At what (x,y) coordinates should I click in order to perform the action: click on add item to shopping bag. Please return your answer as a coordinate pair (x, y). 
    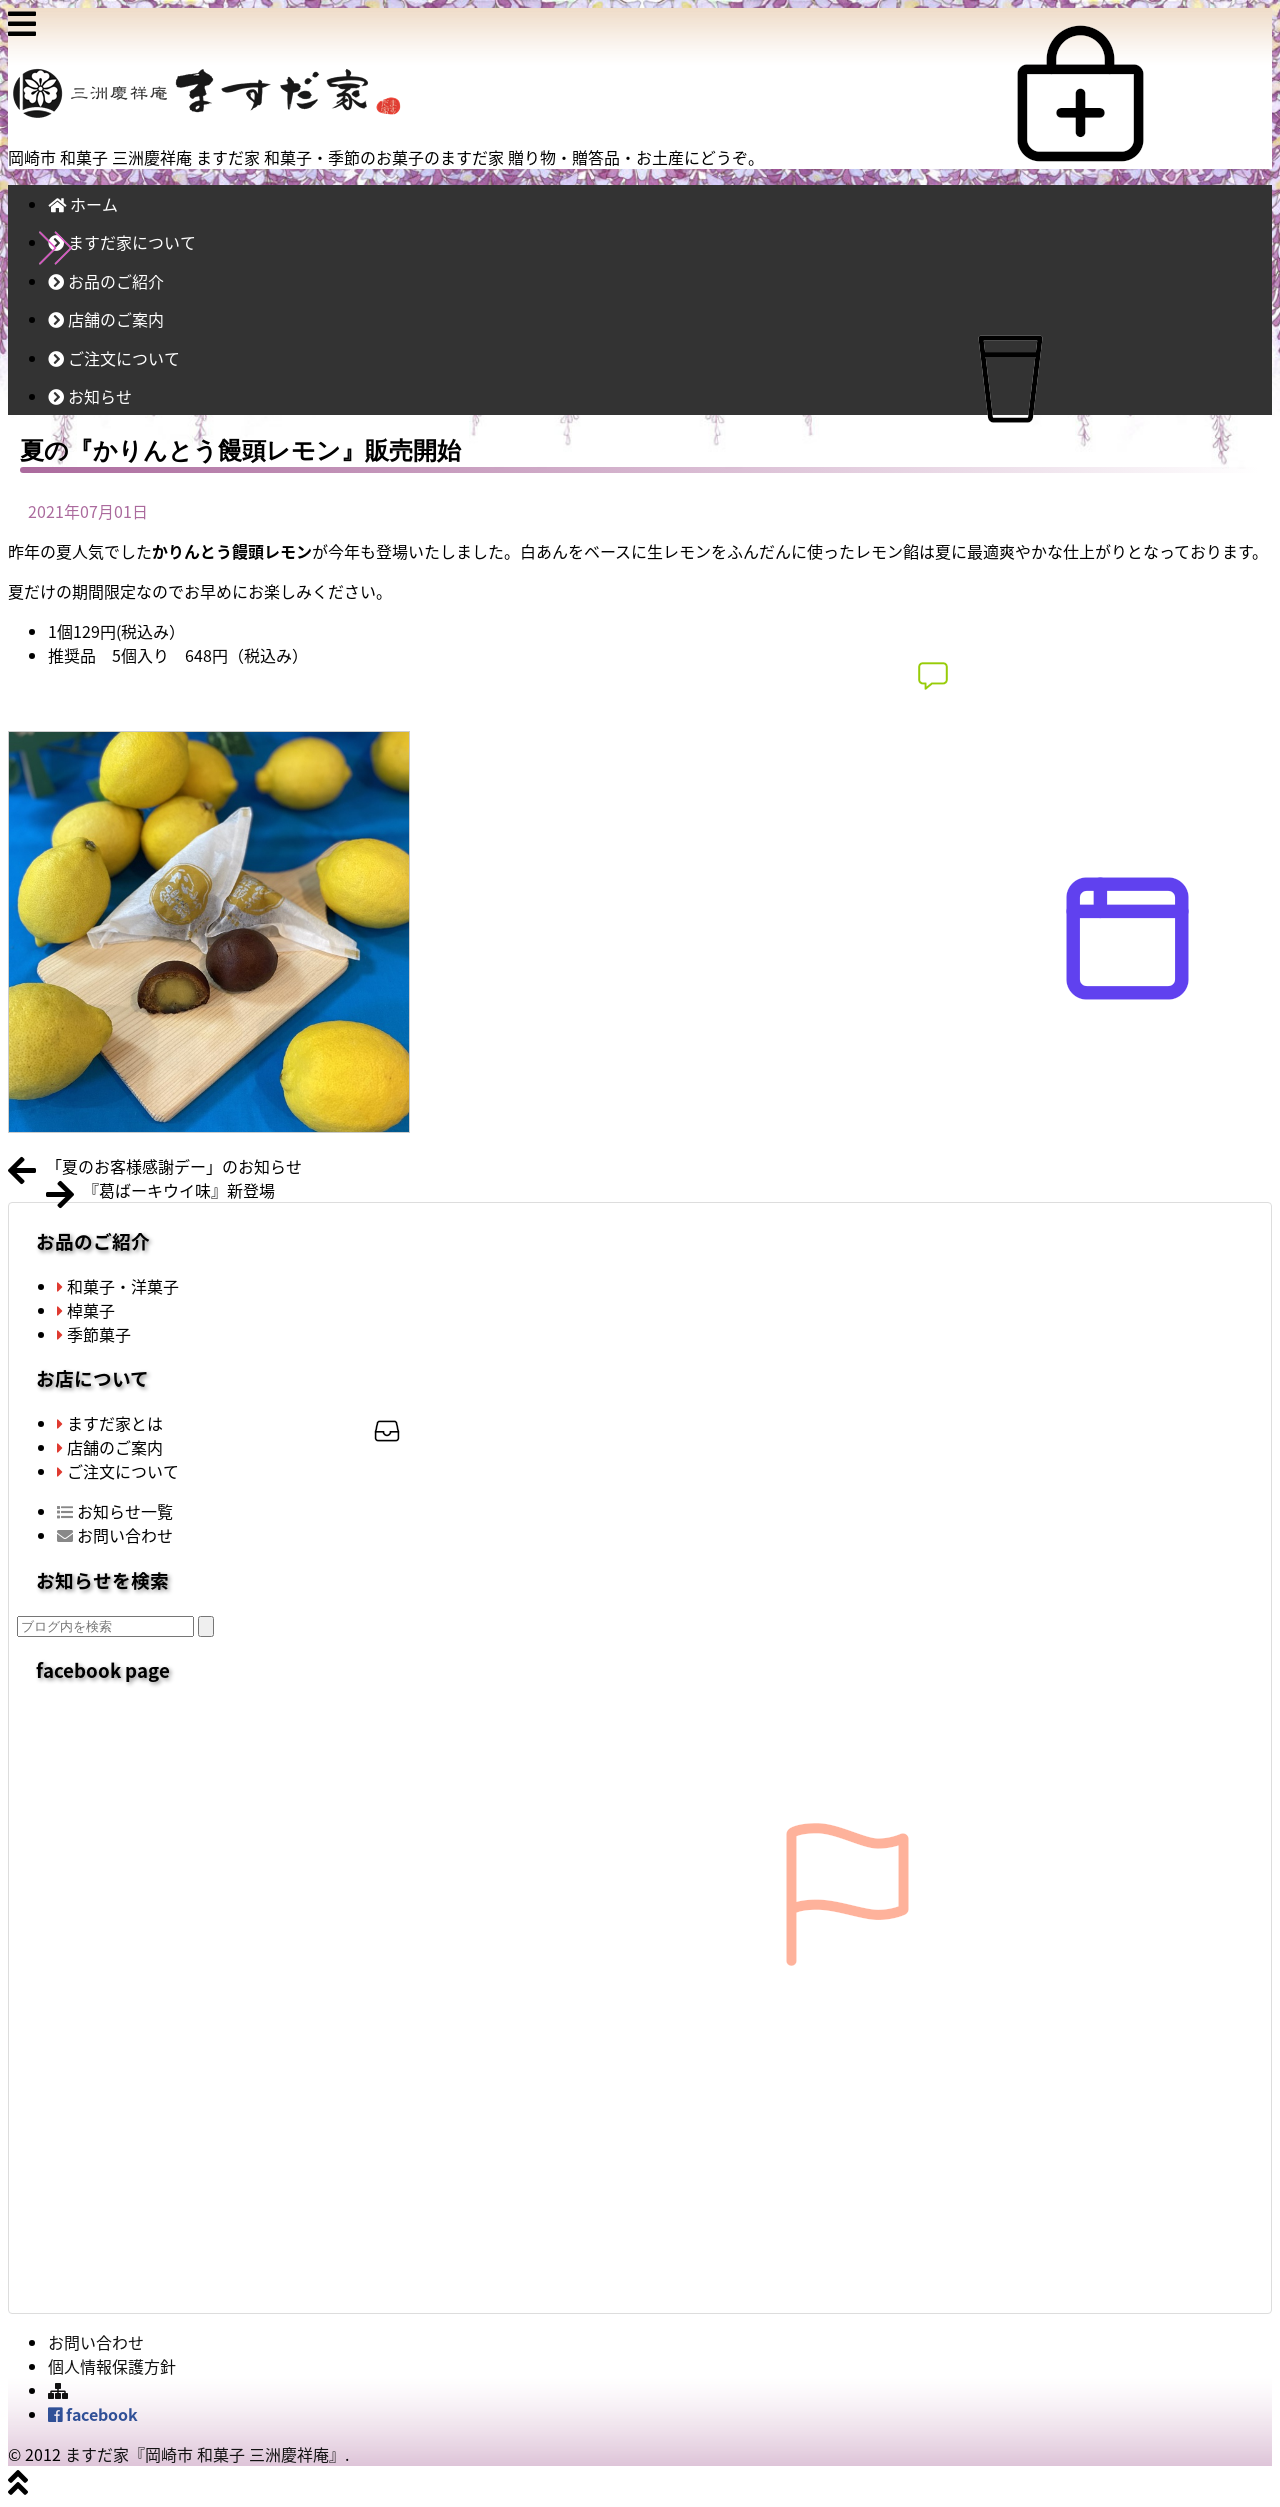
    Looking at the image, I should click on (1080, 93).